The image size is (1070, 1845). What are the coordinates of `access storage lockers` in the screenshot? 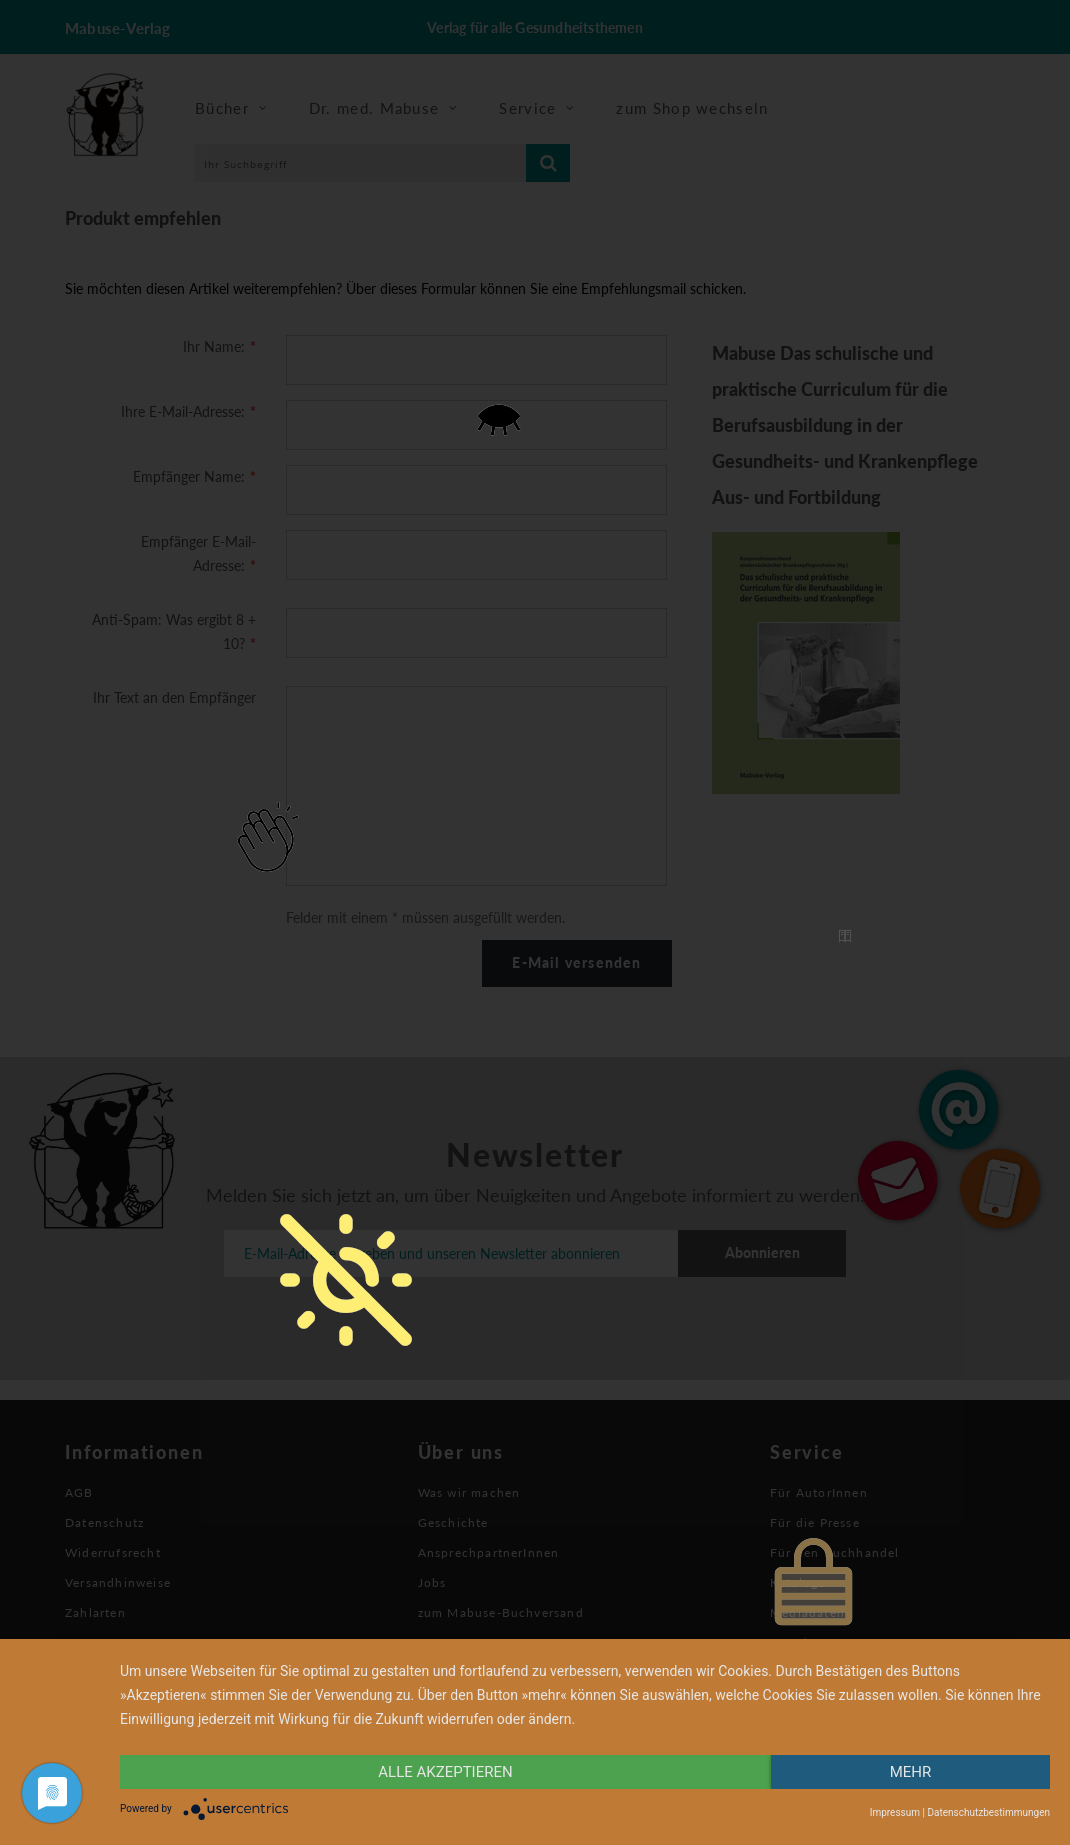 It's located at (845, 936).